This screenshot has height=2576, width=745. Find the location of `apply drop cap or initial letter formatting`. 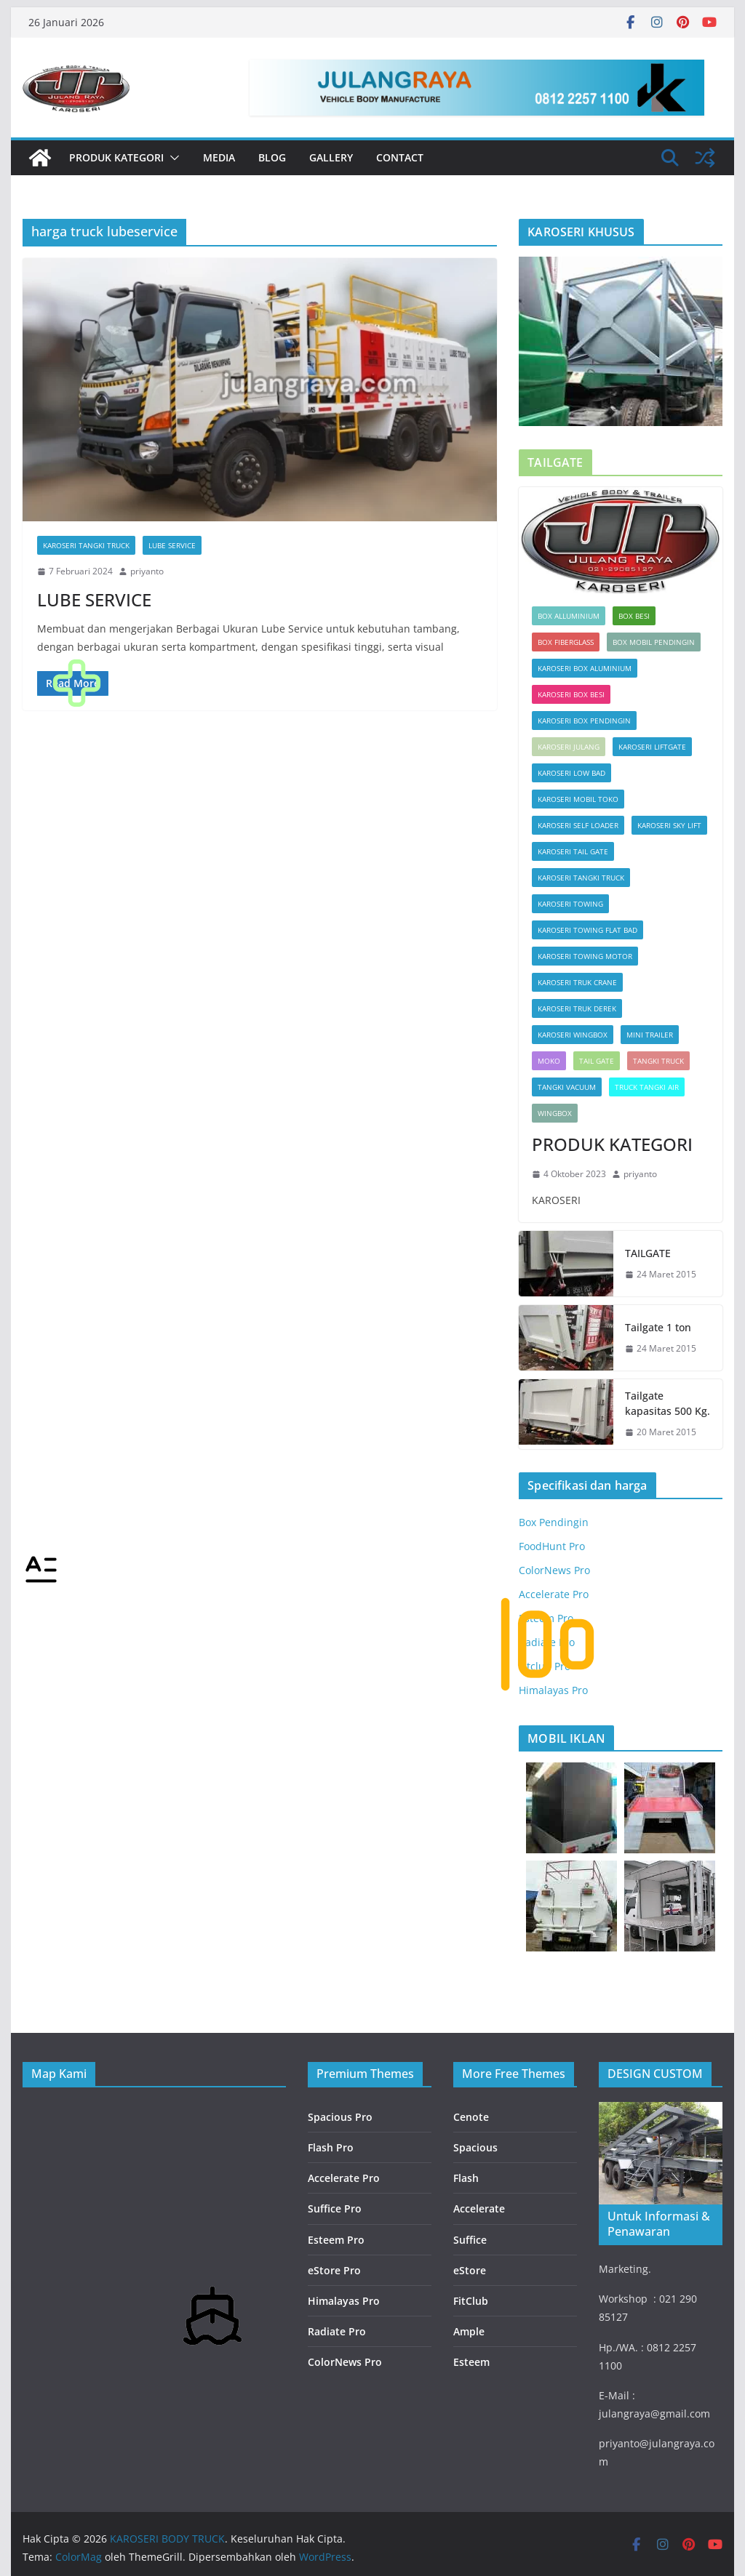

apply drop cap or initial letter formatting is located at coordinates (41, 1570).